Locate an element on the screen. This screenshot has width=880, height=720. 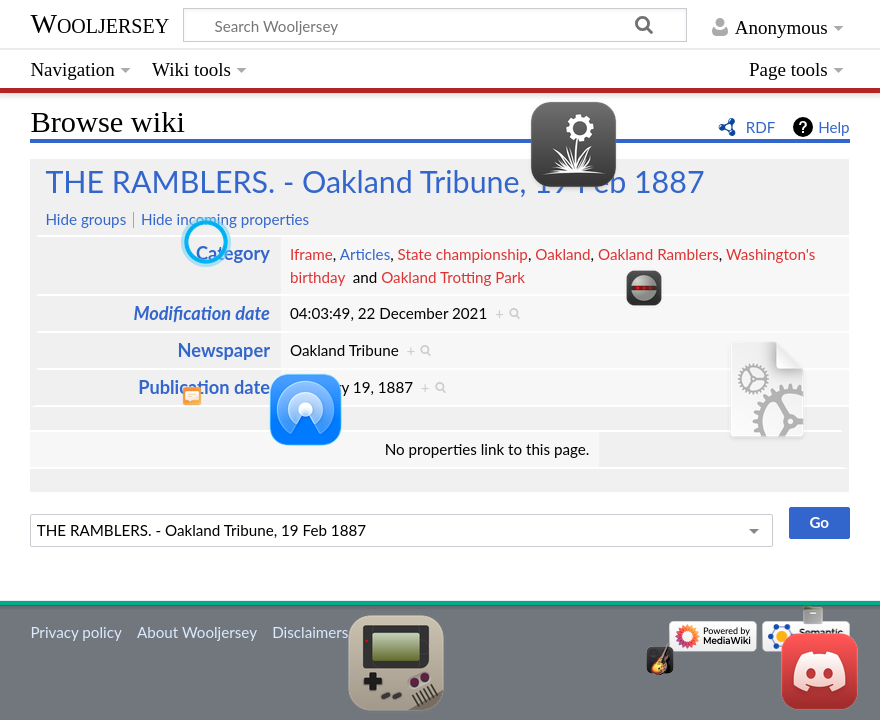
open the chatty messaging app is located at coordinates (192, 396).